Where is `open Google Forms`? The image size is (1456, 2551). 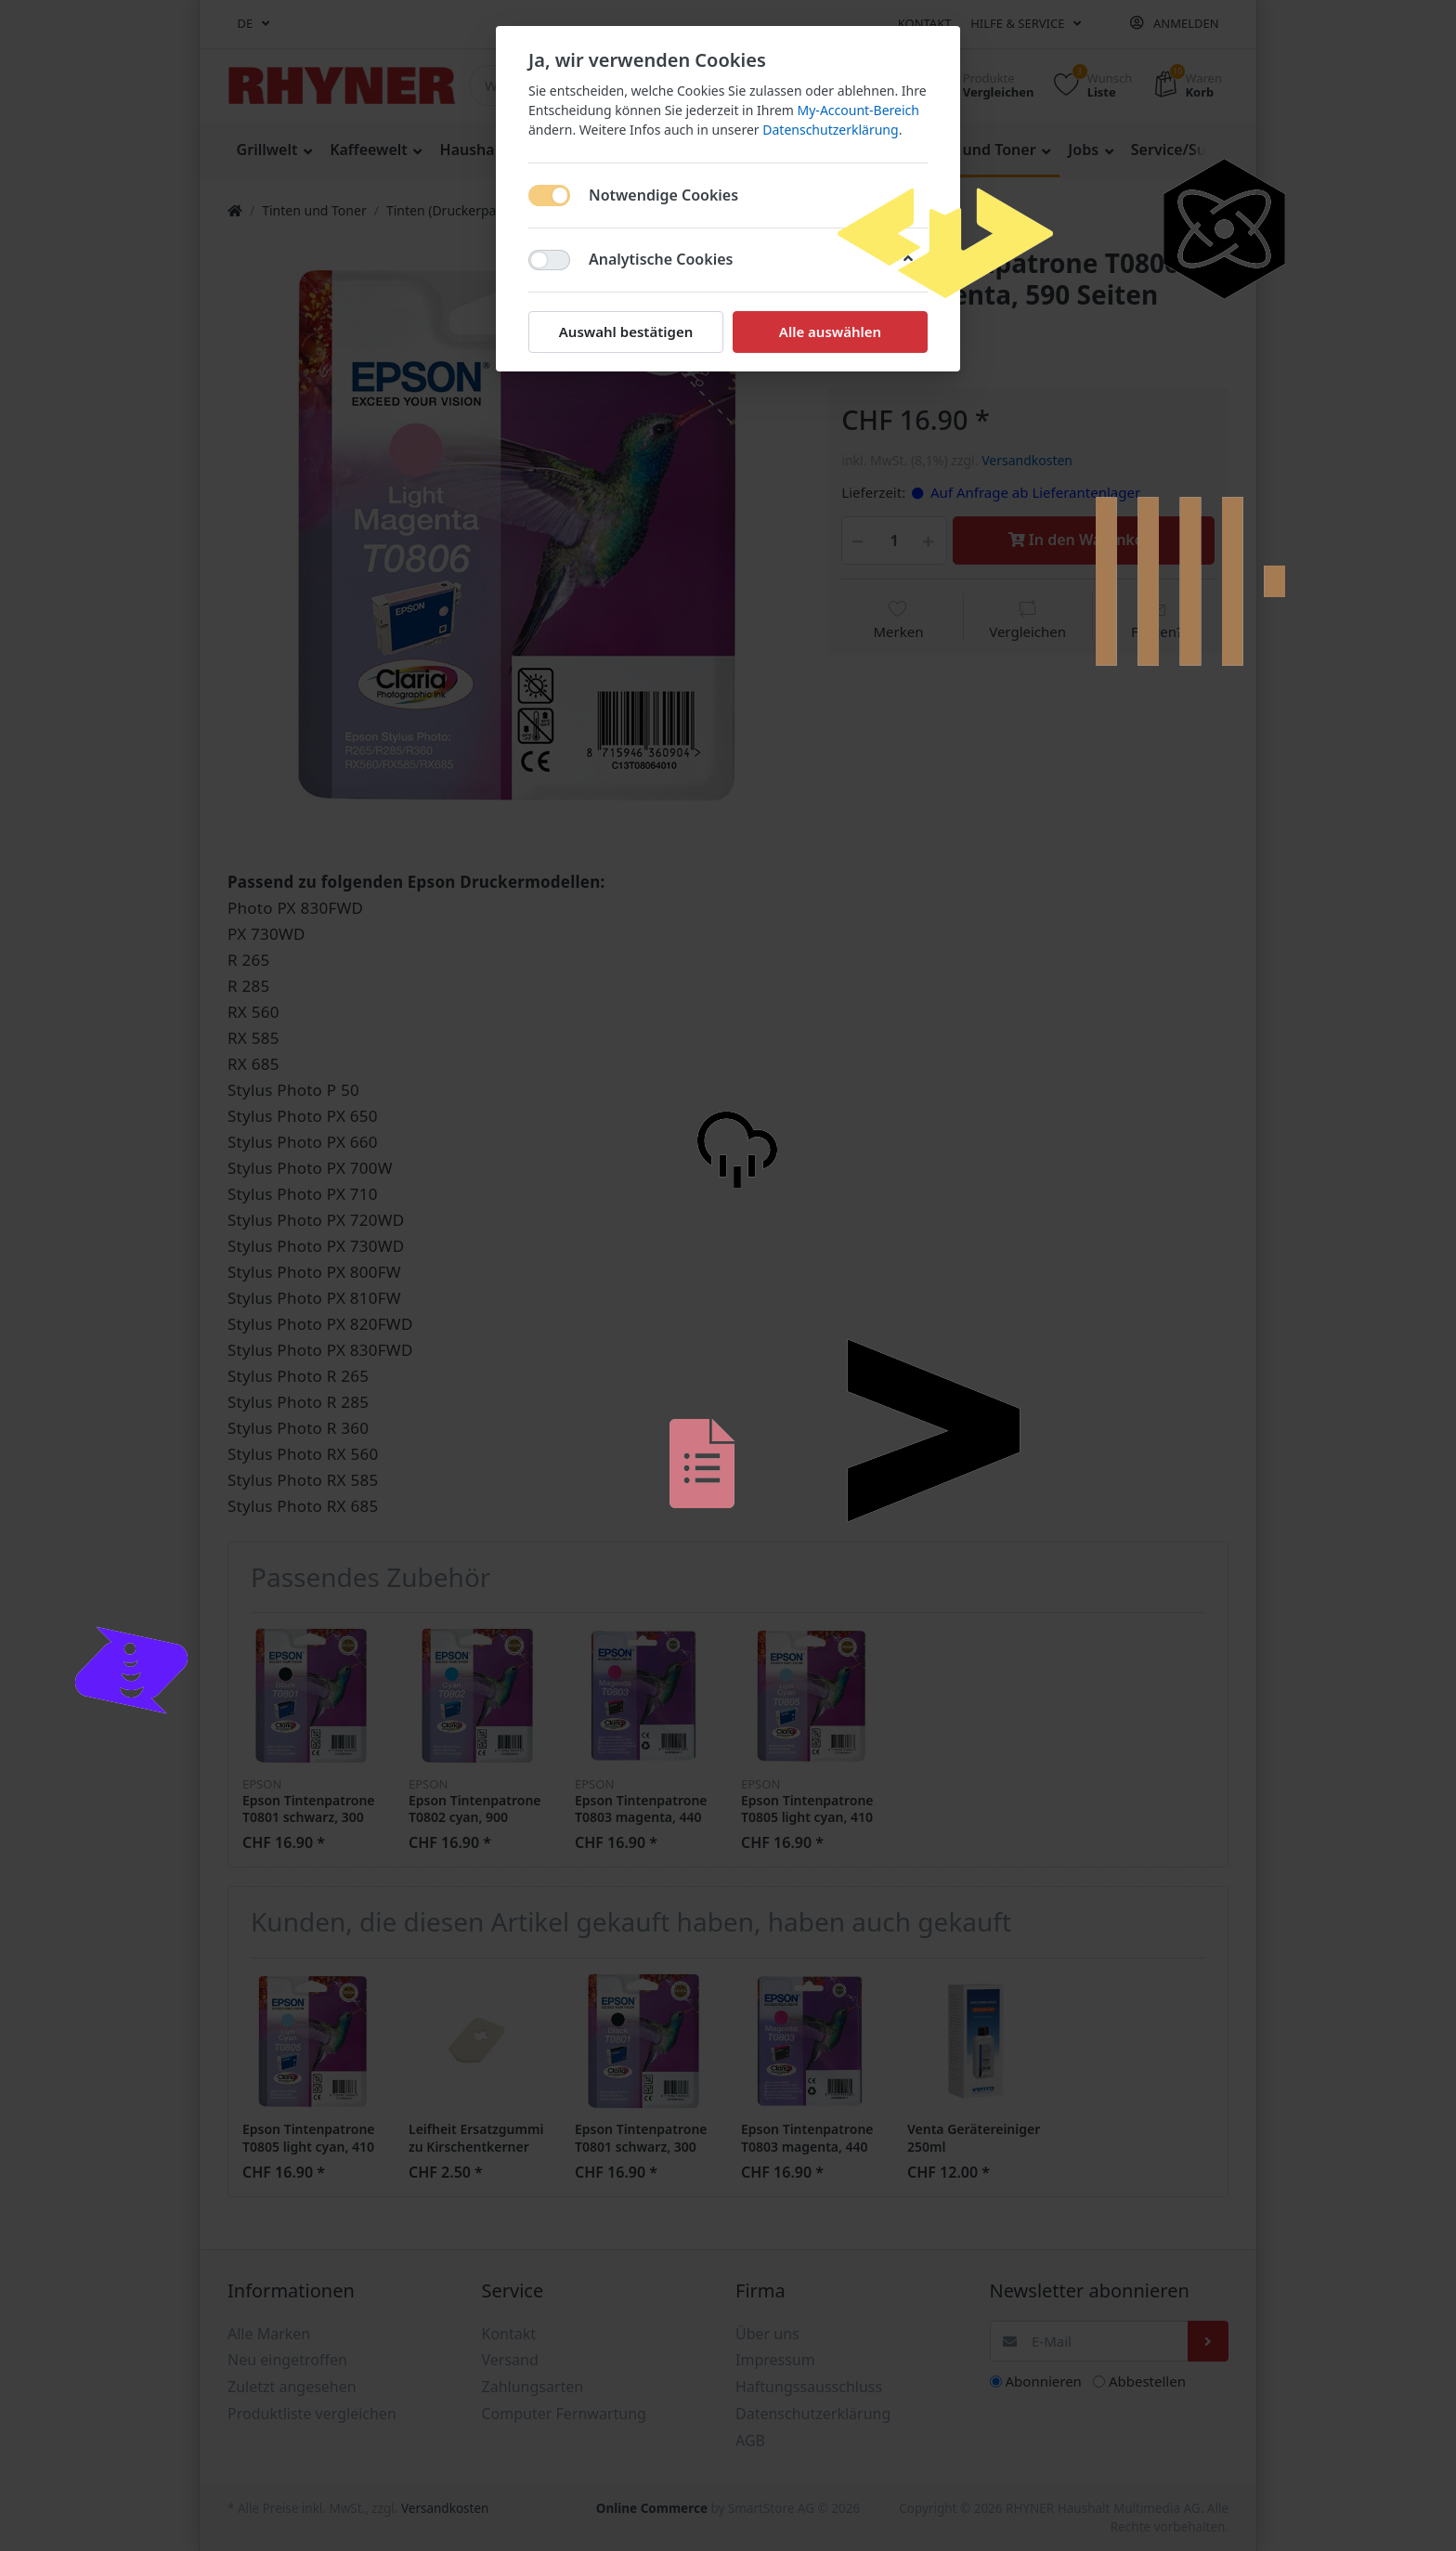 open Google Forms is located at coordinates (702, 1464).